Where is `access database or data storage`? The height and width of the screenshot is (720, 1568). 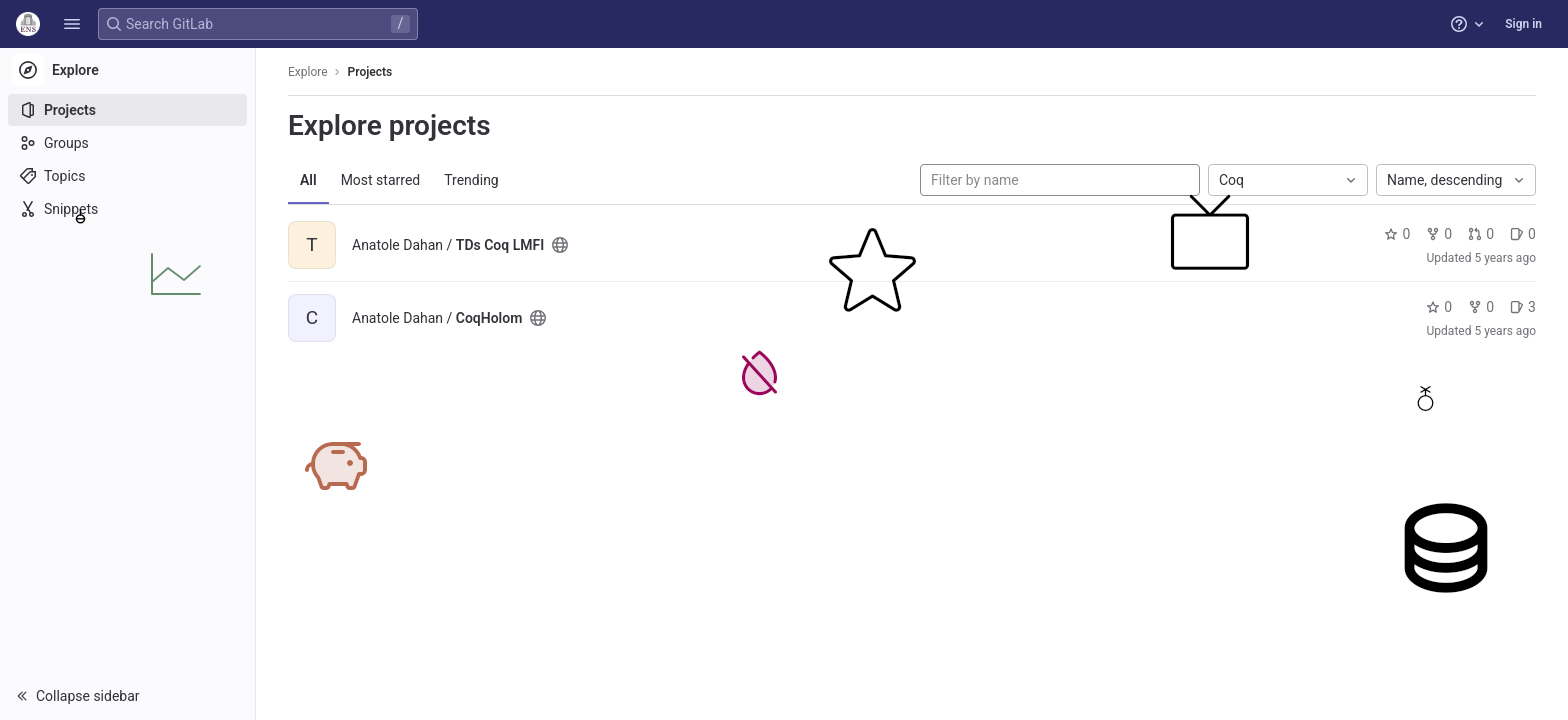
access database or data storage is located at coordinates (1446, 548).